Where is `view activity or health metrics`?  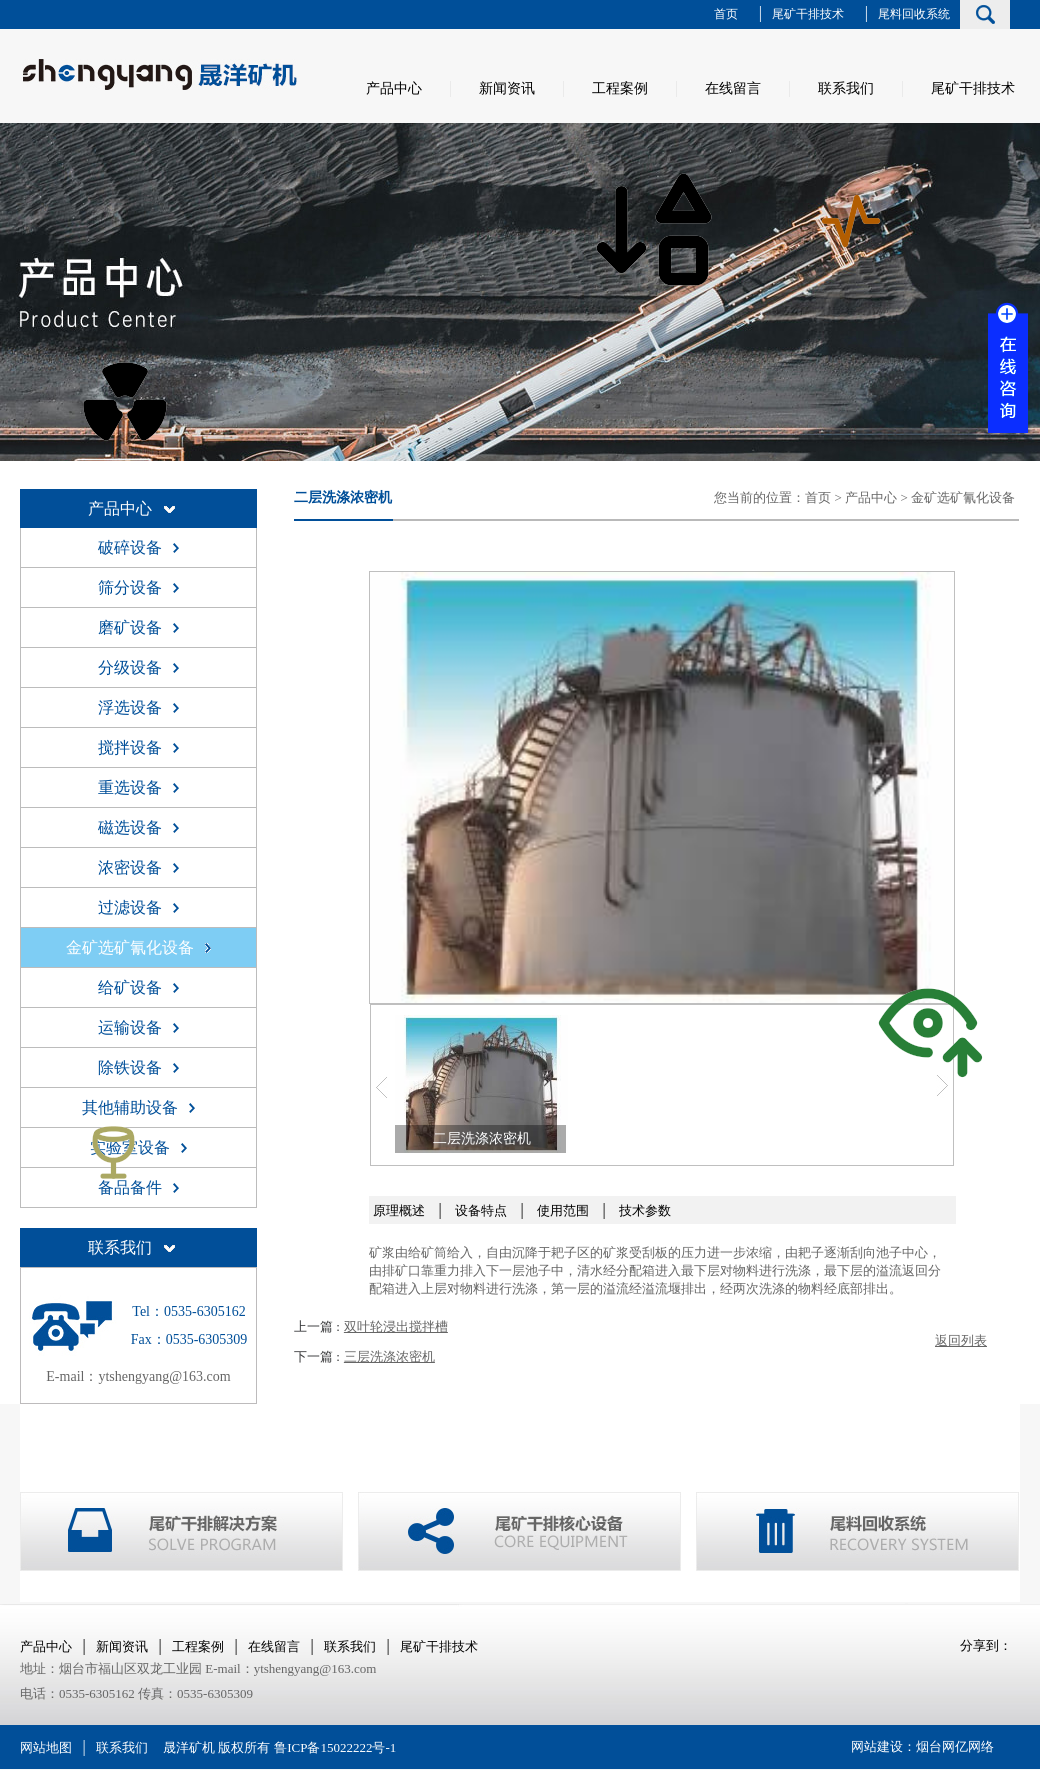 view activity or health metrics is located at coordinates (851, 221).